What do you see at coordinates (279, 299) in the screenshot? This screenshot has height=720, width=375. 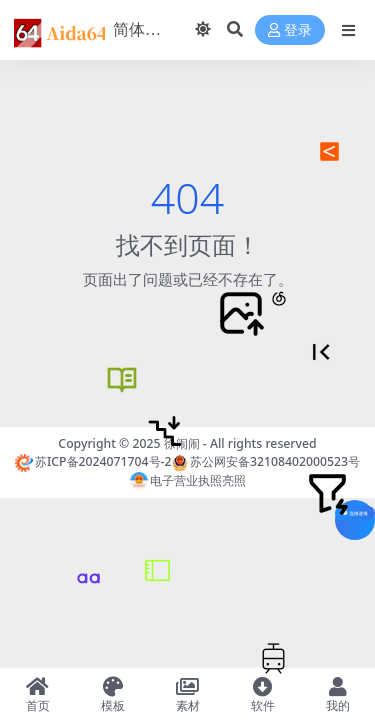 I see `open NetEase Music app` at bounding box center [279, 299].